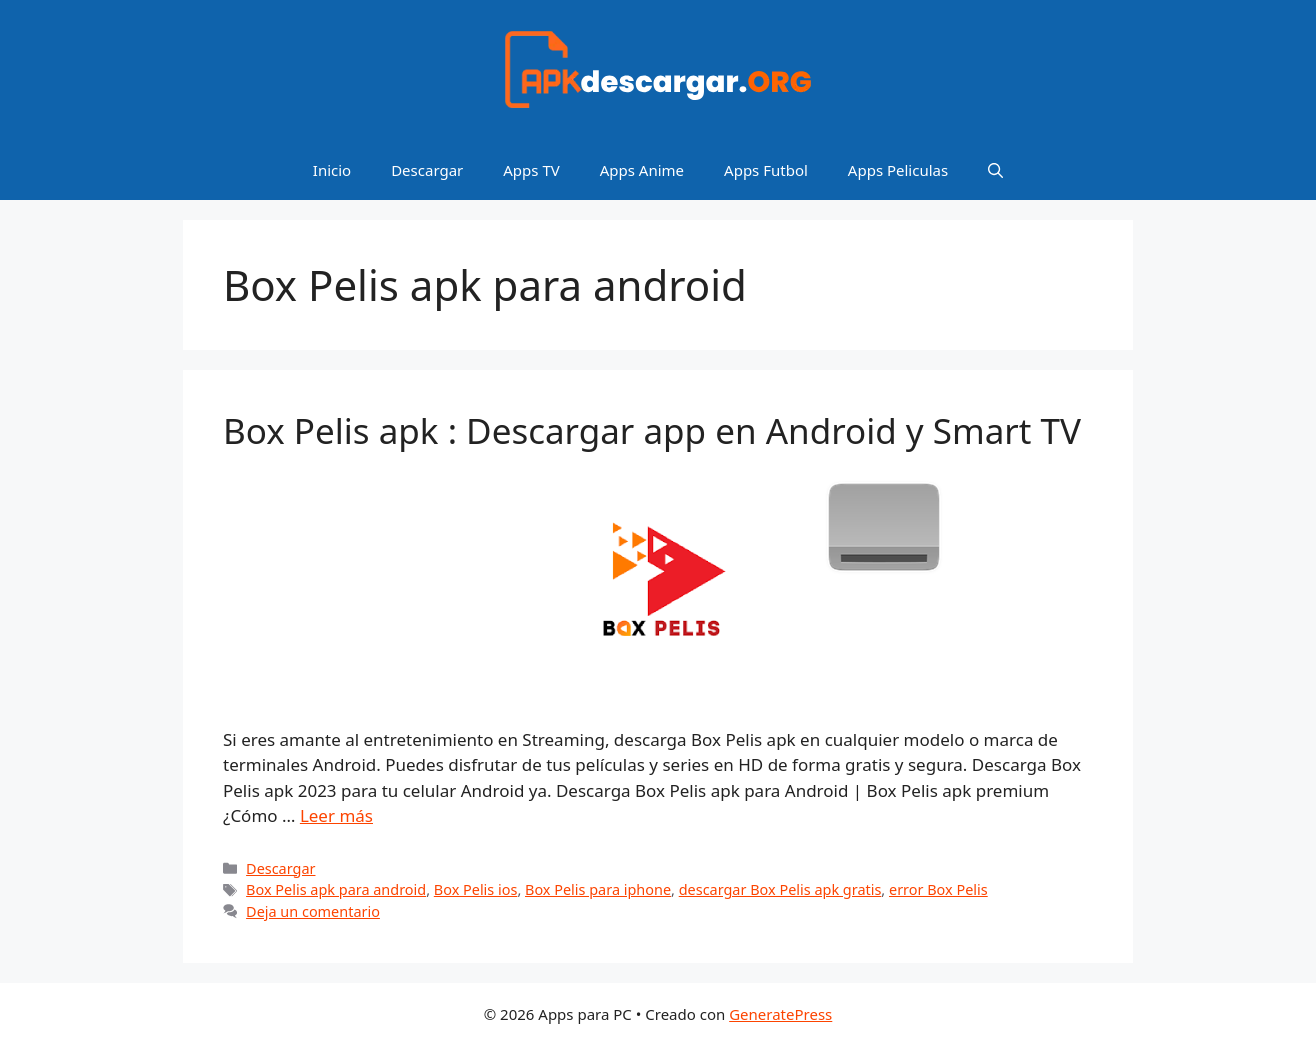 The width and height of the screenshot is (1316, 1045). I want to click on access removable storage device, so click(884, 527).